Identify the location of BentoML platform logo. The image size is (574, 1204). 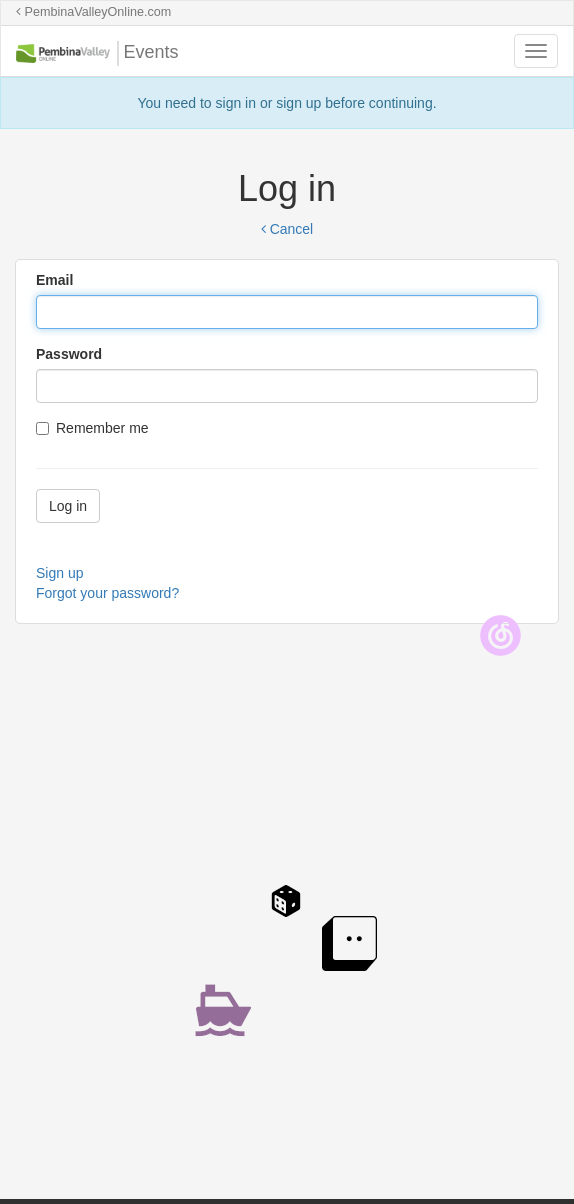
(349, 943).